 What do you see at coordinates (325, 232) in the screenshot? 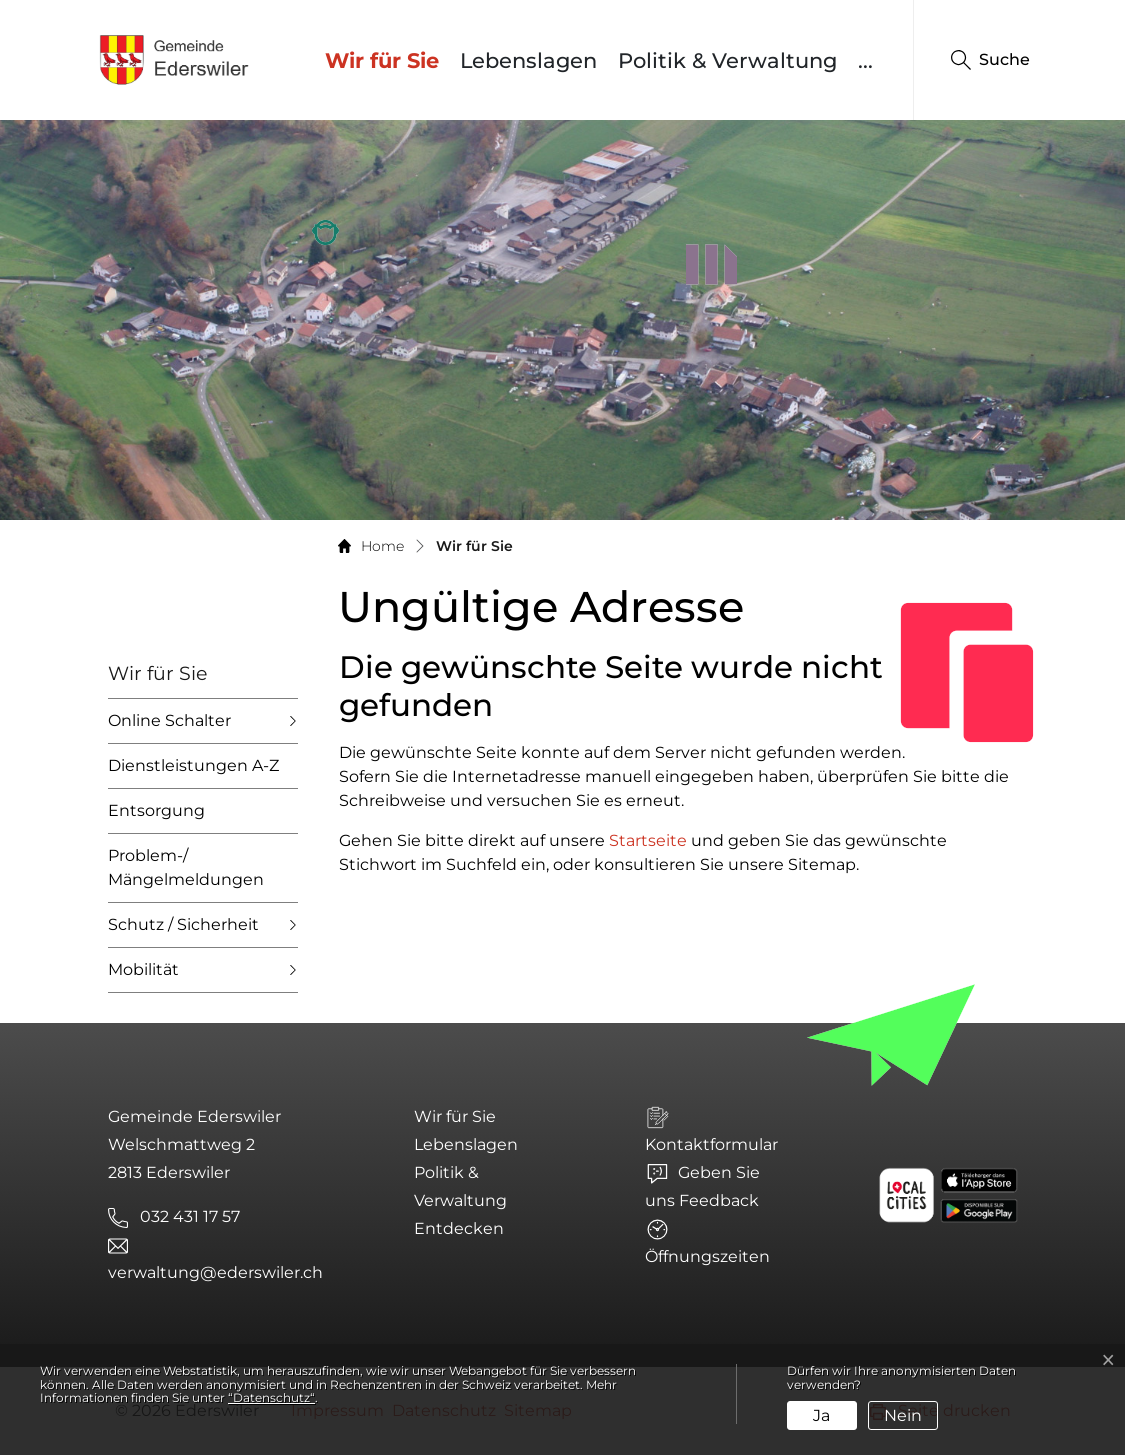
I see `open the Napster music streaming app` at bounding box center [325, 232].